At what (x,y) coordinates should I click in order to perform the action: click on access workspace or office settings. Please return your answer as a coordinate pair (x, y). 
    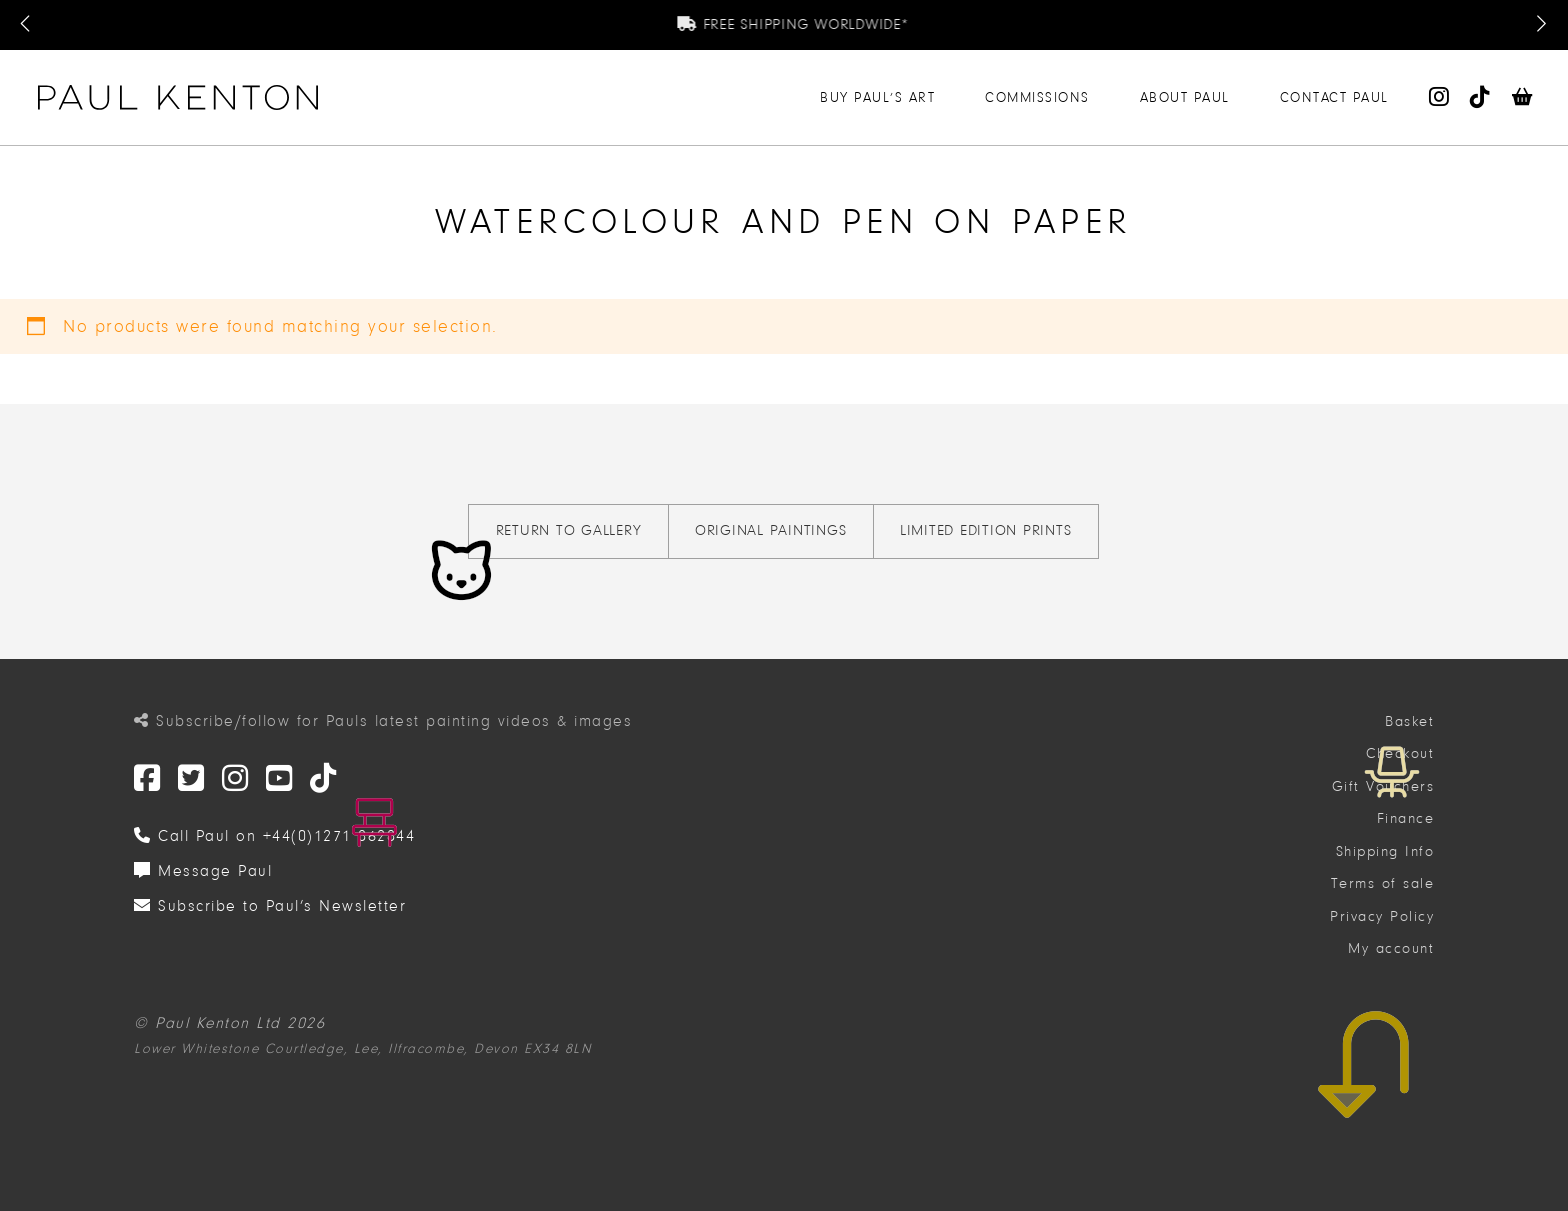
    Looking at the image, I should click on (1392, 772).